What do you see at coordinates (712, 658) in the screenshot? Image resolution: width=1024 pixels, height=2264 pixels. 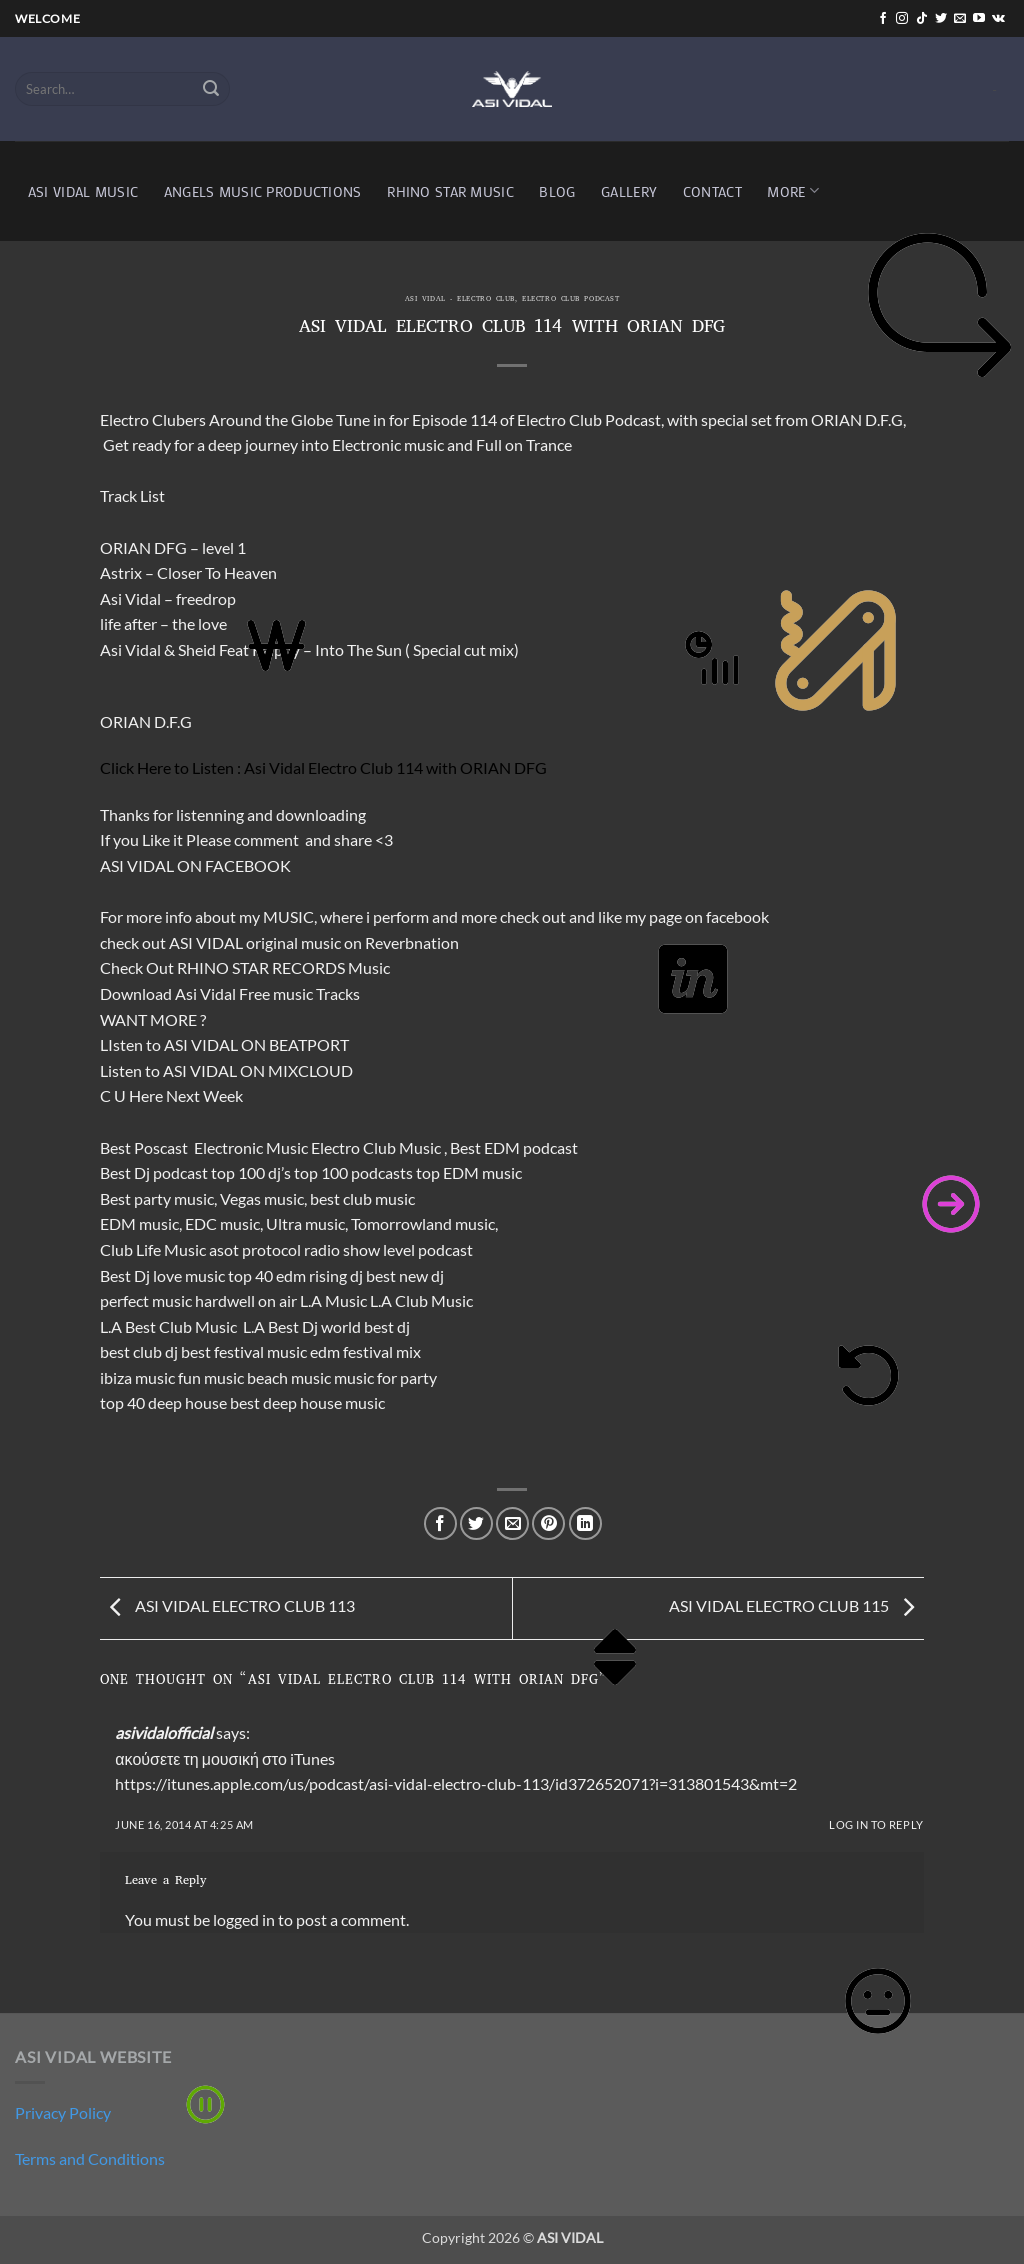 I see `view data visualization or infographic` at bounding box center [712, 658].